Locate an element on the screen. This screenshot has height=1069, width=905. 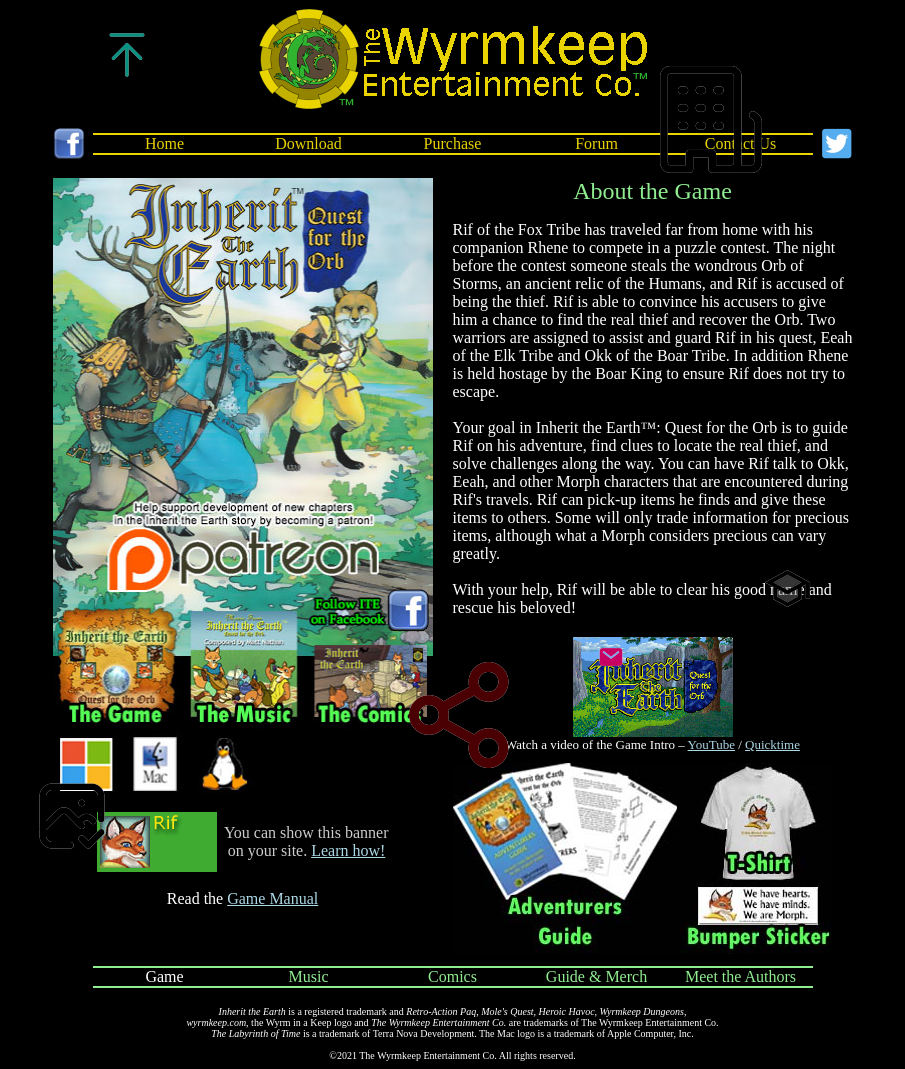
view organization or team settings is located at coordinates (711, 122).